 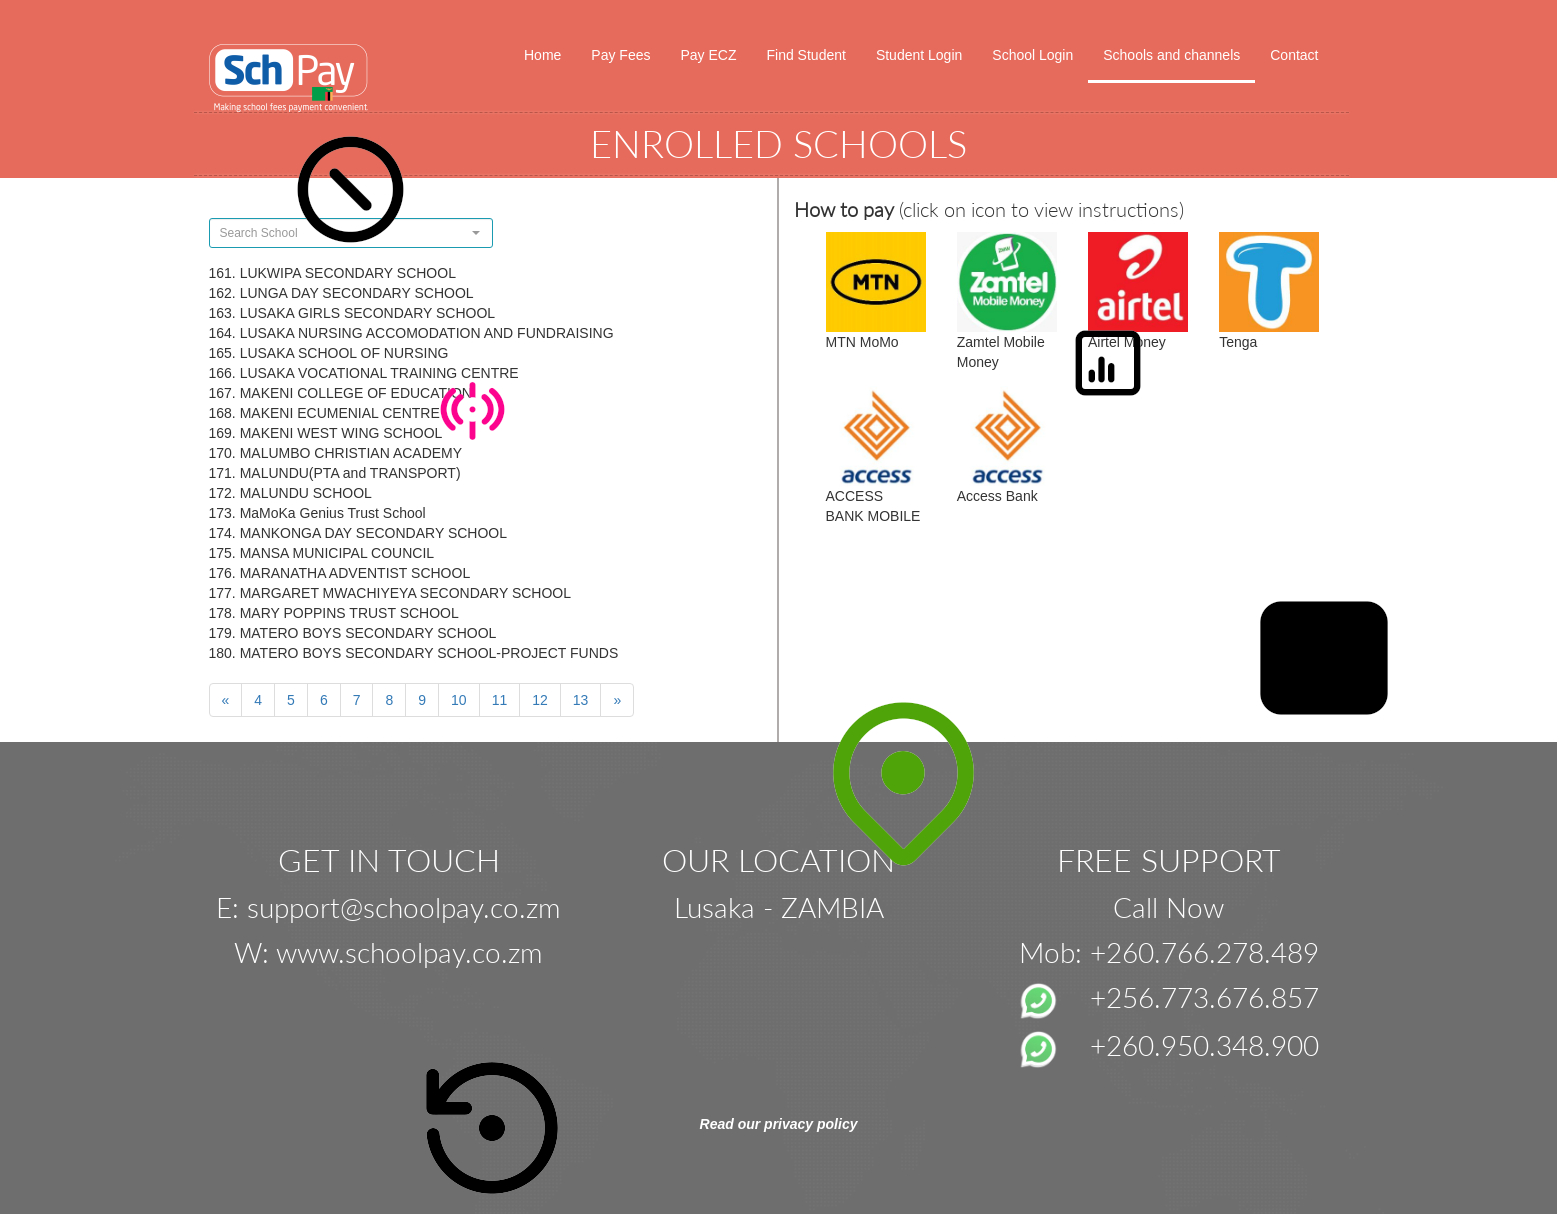 I want to click on shake to activate or trigger an action, so click(x=472, y=412).